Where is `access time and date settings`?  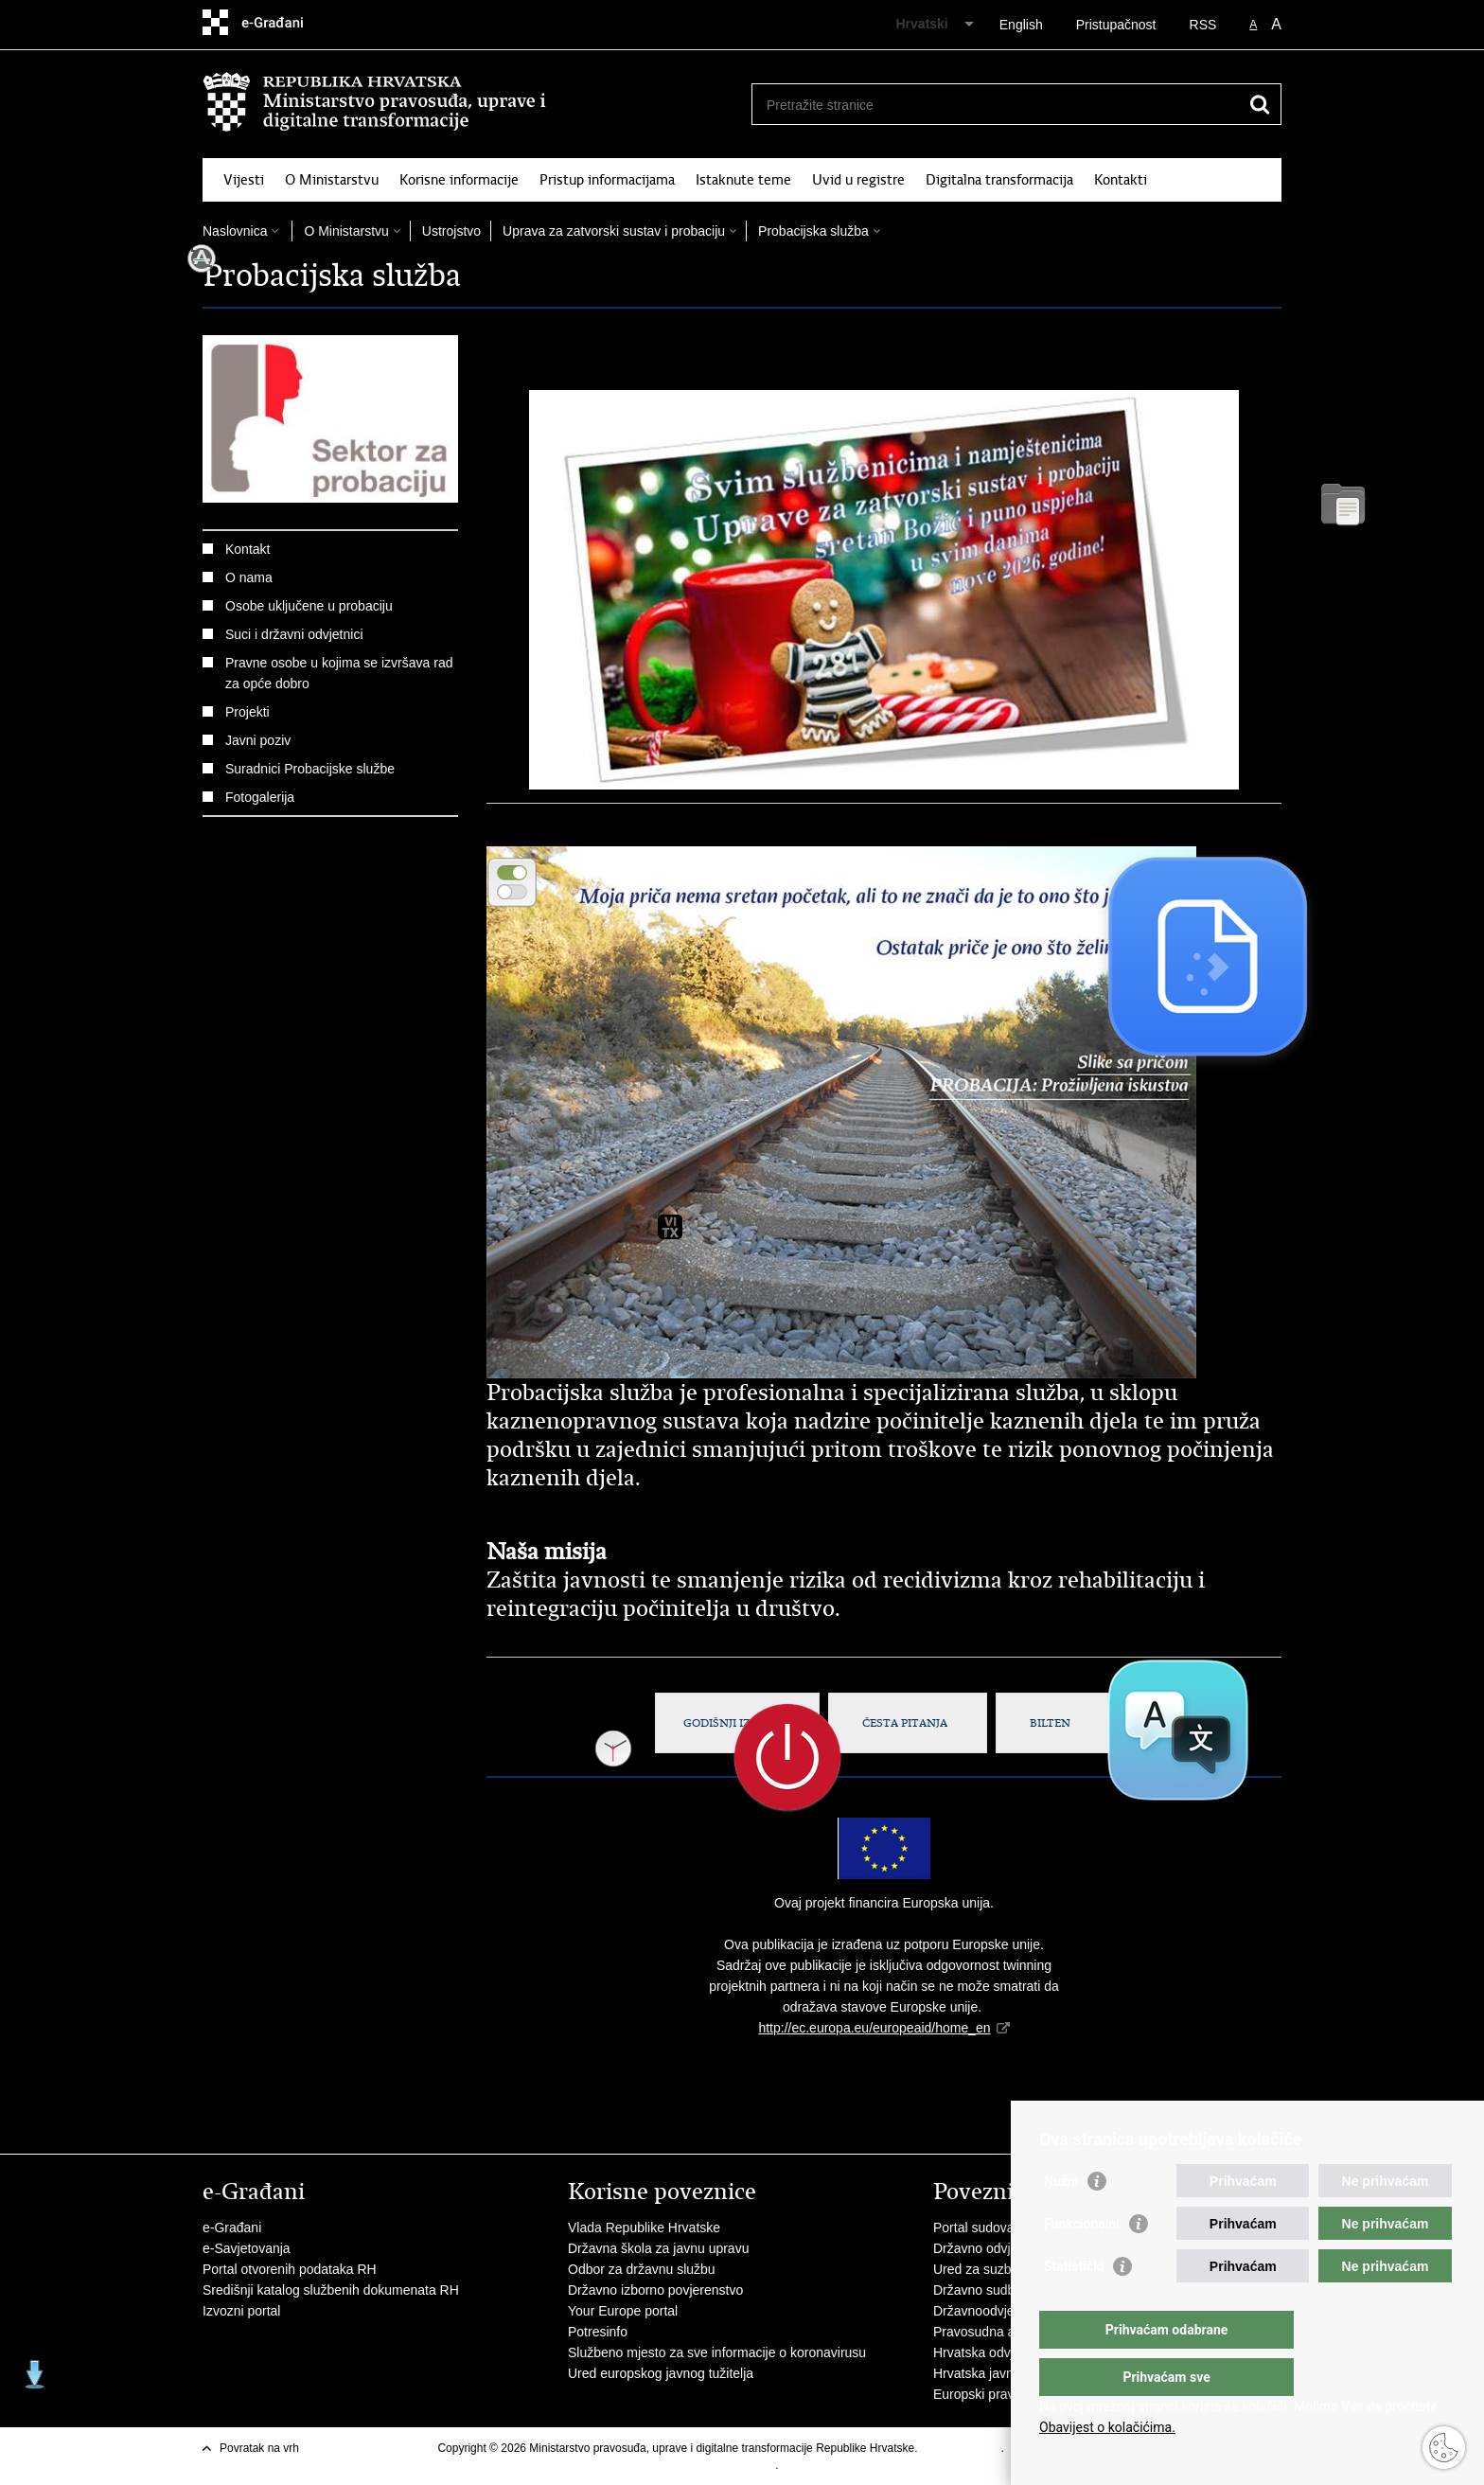 access time and date settings is located at coordinates (613, 1748).